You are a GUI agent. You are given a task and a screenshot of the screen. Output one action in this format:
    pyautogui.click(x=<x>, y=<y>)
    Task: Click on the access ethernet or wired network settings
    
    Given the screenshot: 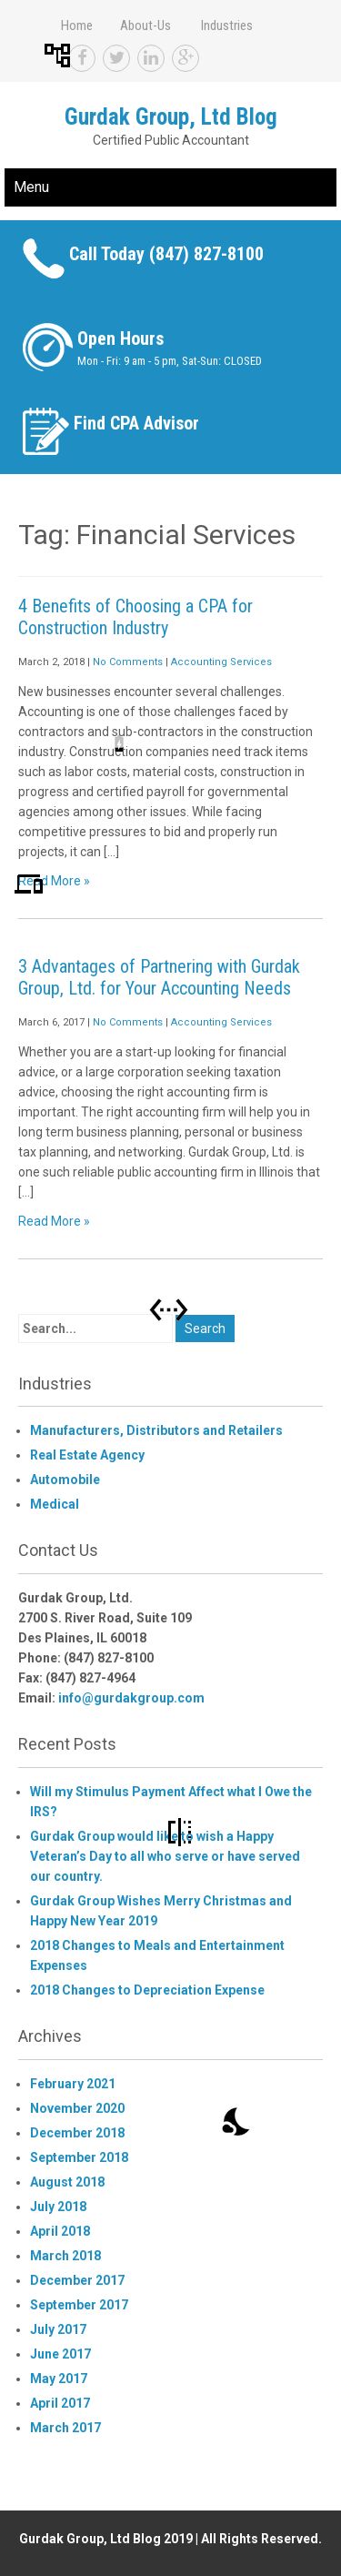 What is the action you would take?
    pyautogui.click(x=168, y=1309)
    